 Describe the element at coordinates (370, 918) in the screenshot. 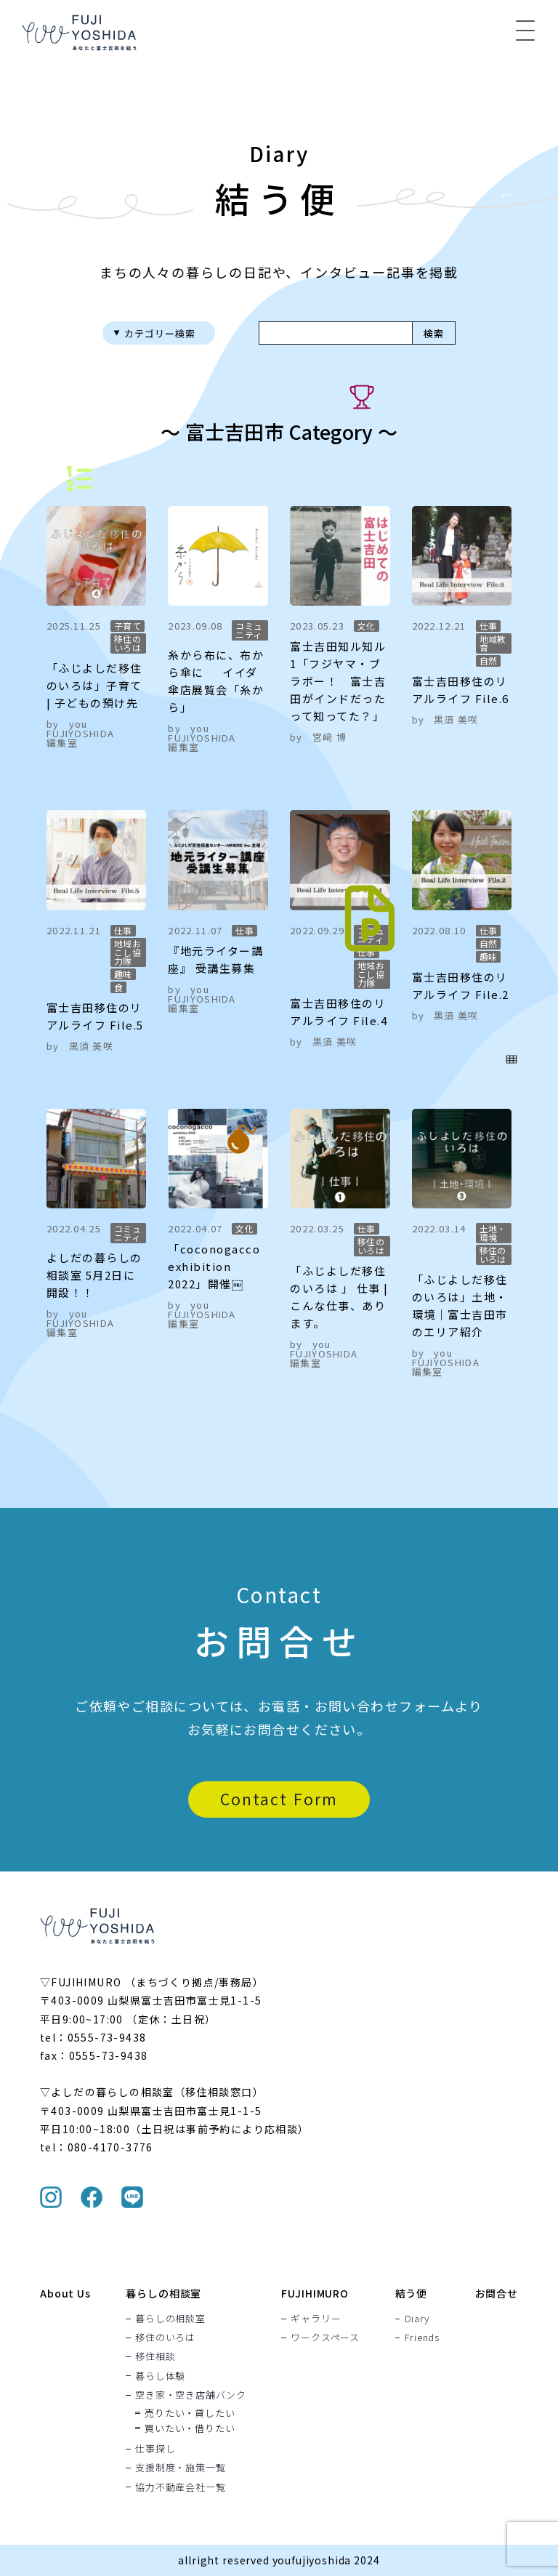

I see `open a powerpoint file` at that location.